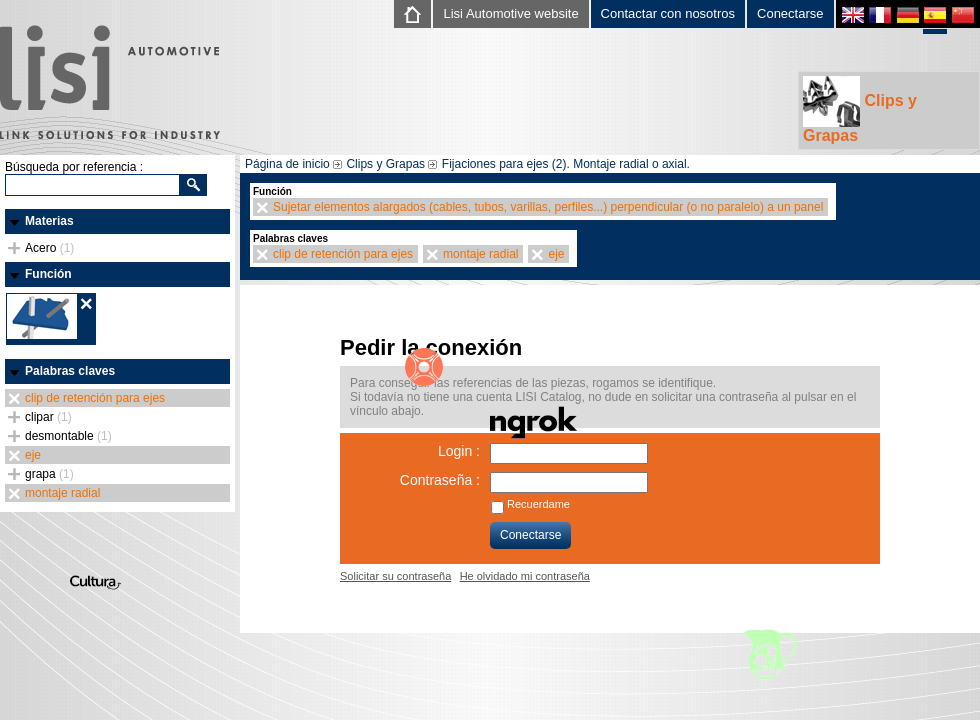  Describe the element at coordinates (95, 582) in the screenshot. I see `navigate to the Cultura website or app` at that location.